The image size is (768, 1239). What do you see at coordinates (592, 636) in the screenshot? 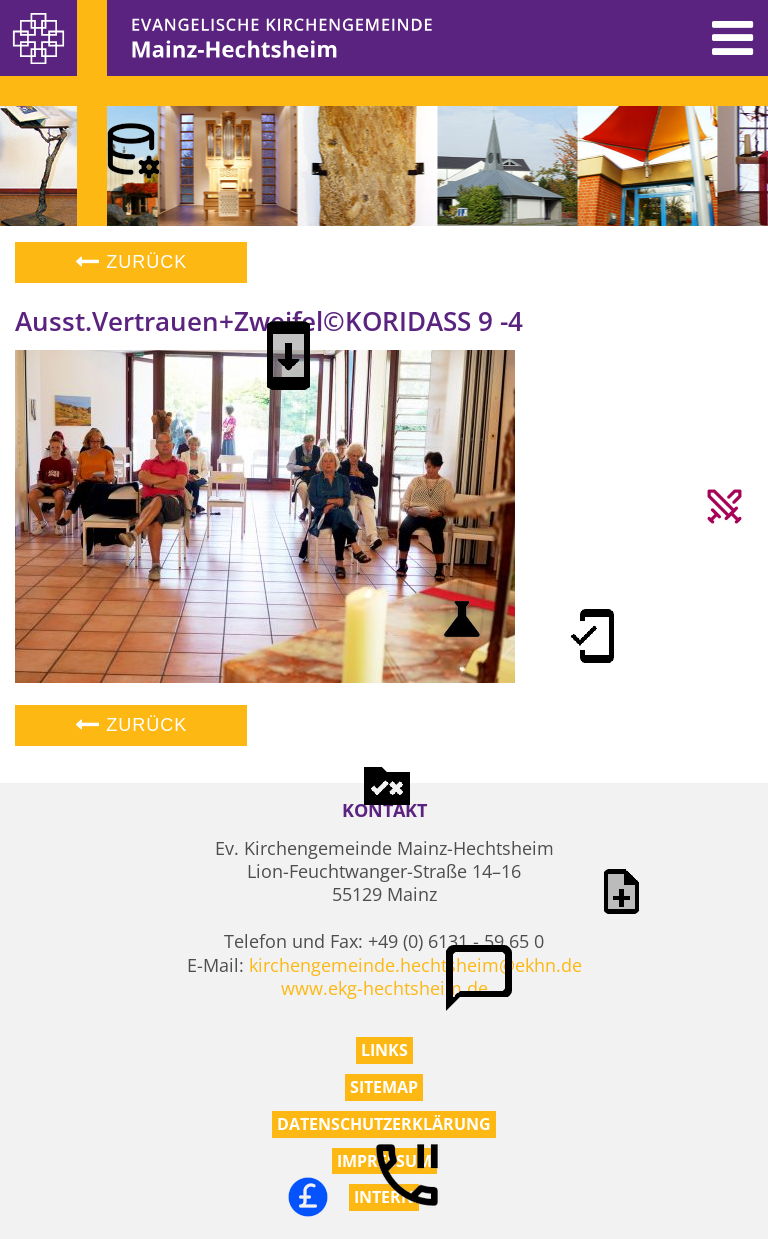
I see `indicates mobile-friendly or responsive design` at bounding box center [592, 636].